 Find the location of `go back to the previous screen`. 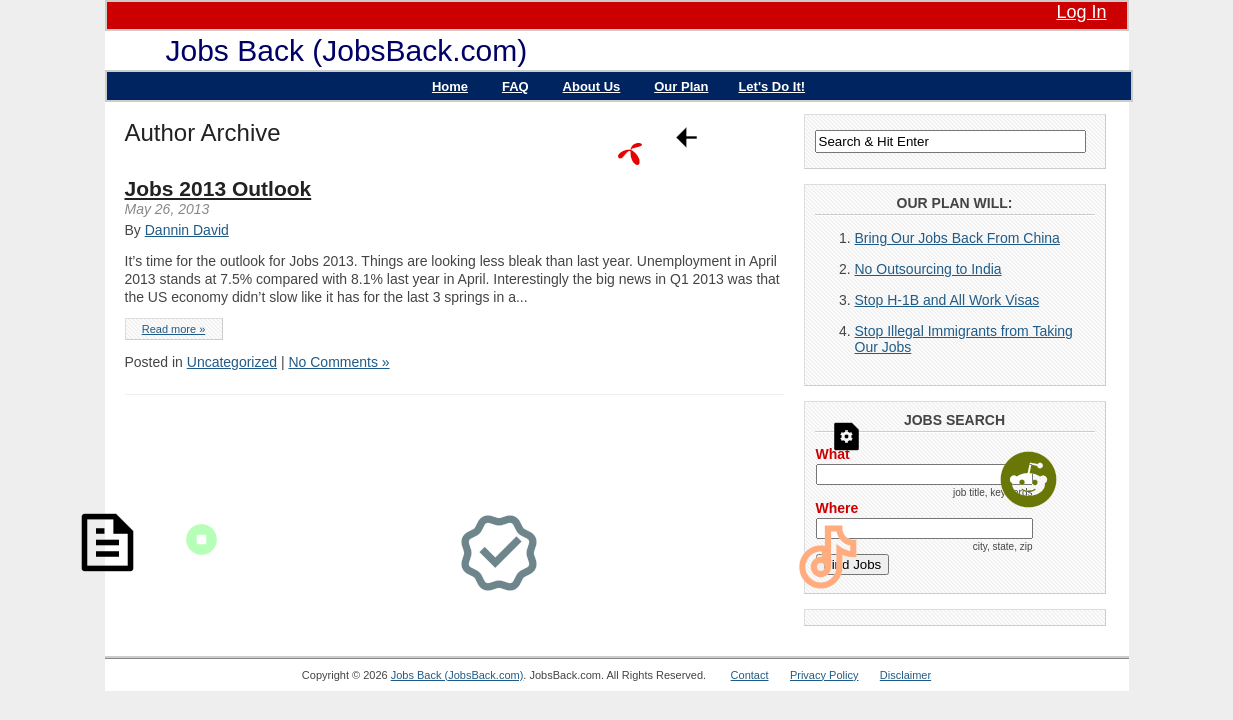

go back to the previous screen is located at coordinates (686, 137).